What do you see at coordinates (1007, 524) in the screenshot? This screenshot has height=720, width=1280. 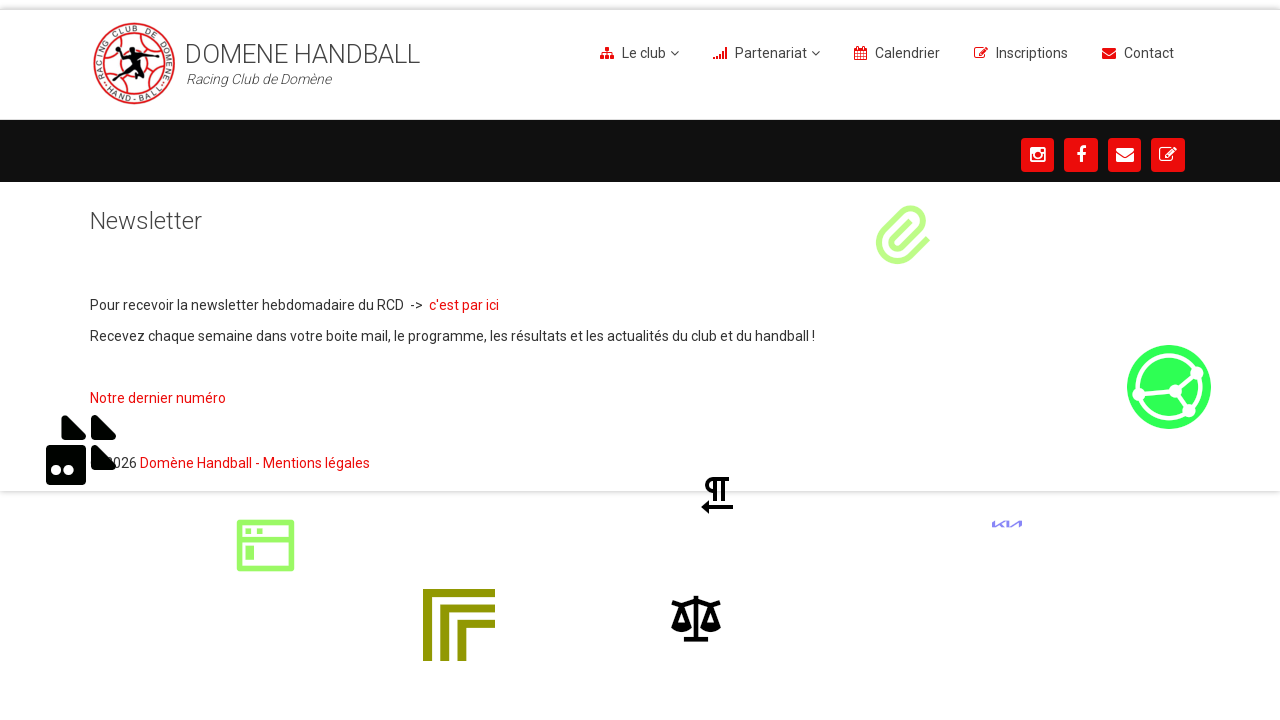 I see `Kia brand logo` at bounding box center [1007, 524].